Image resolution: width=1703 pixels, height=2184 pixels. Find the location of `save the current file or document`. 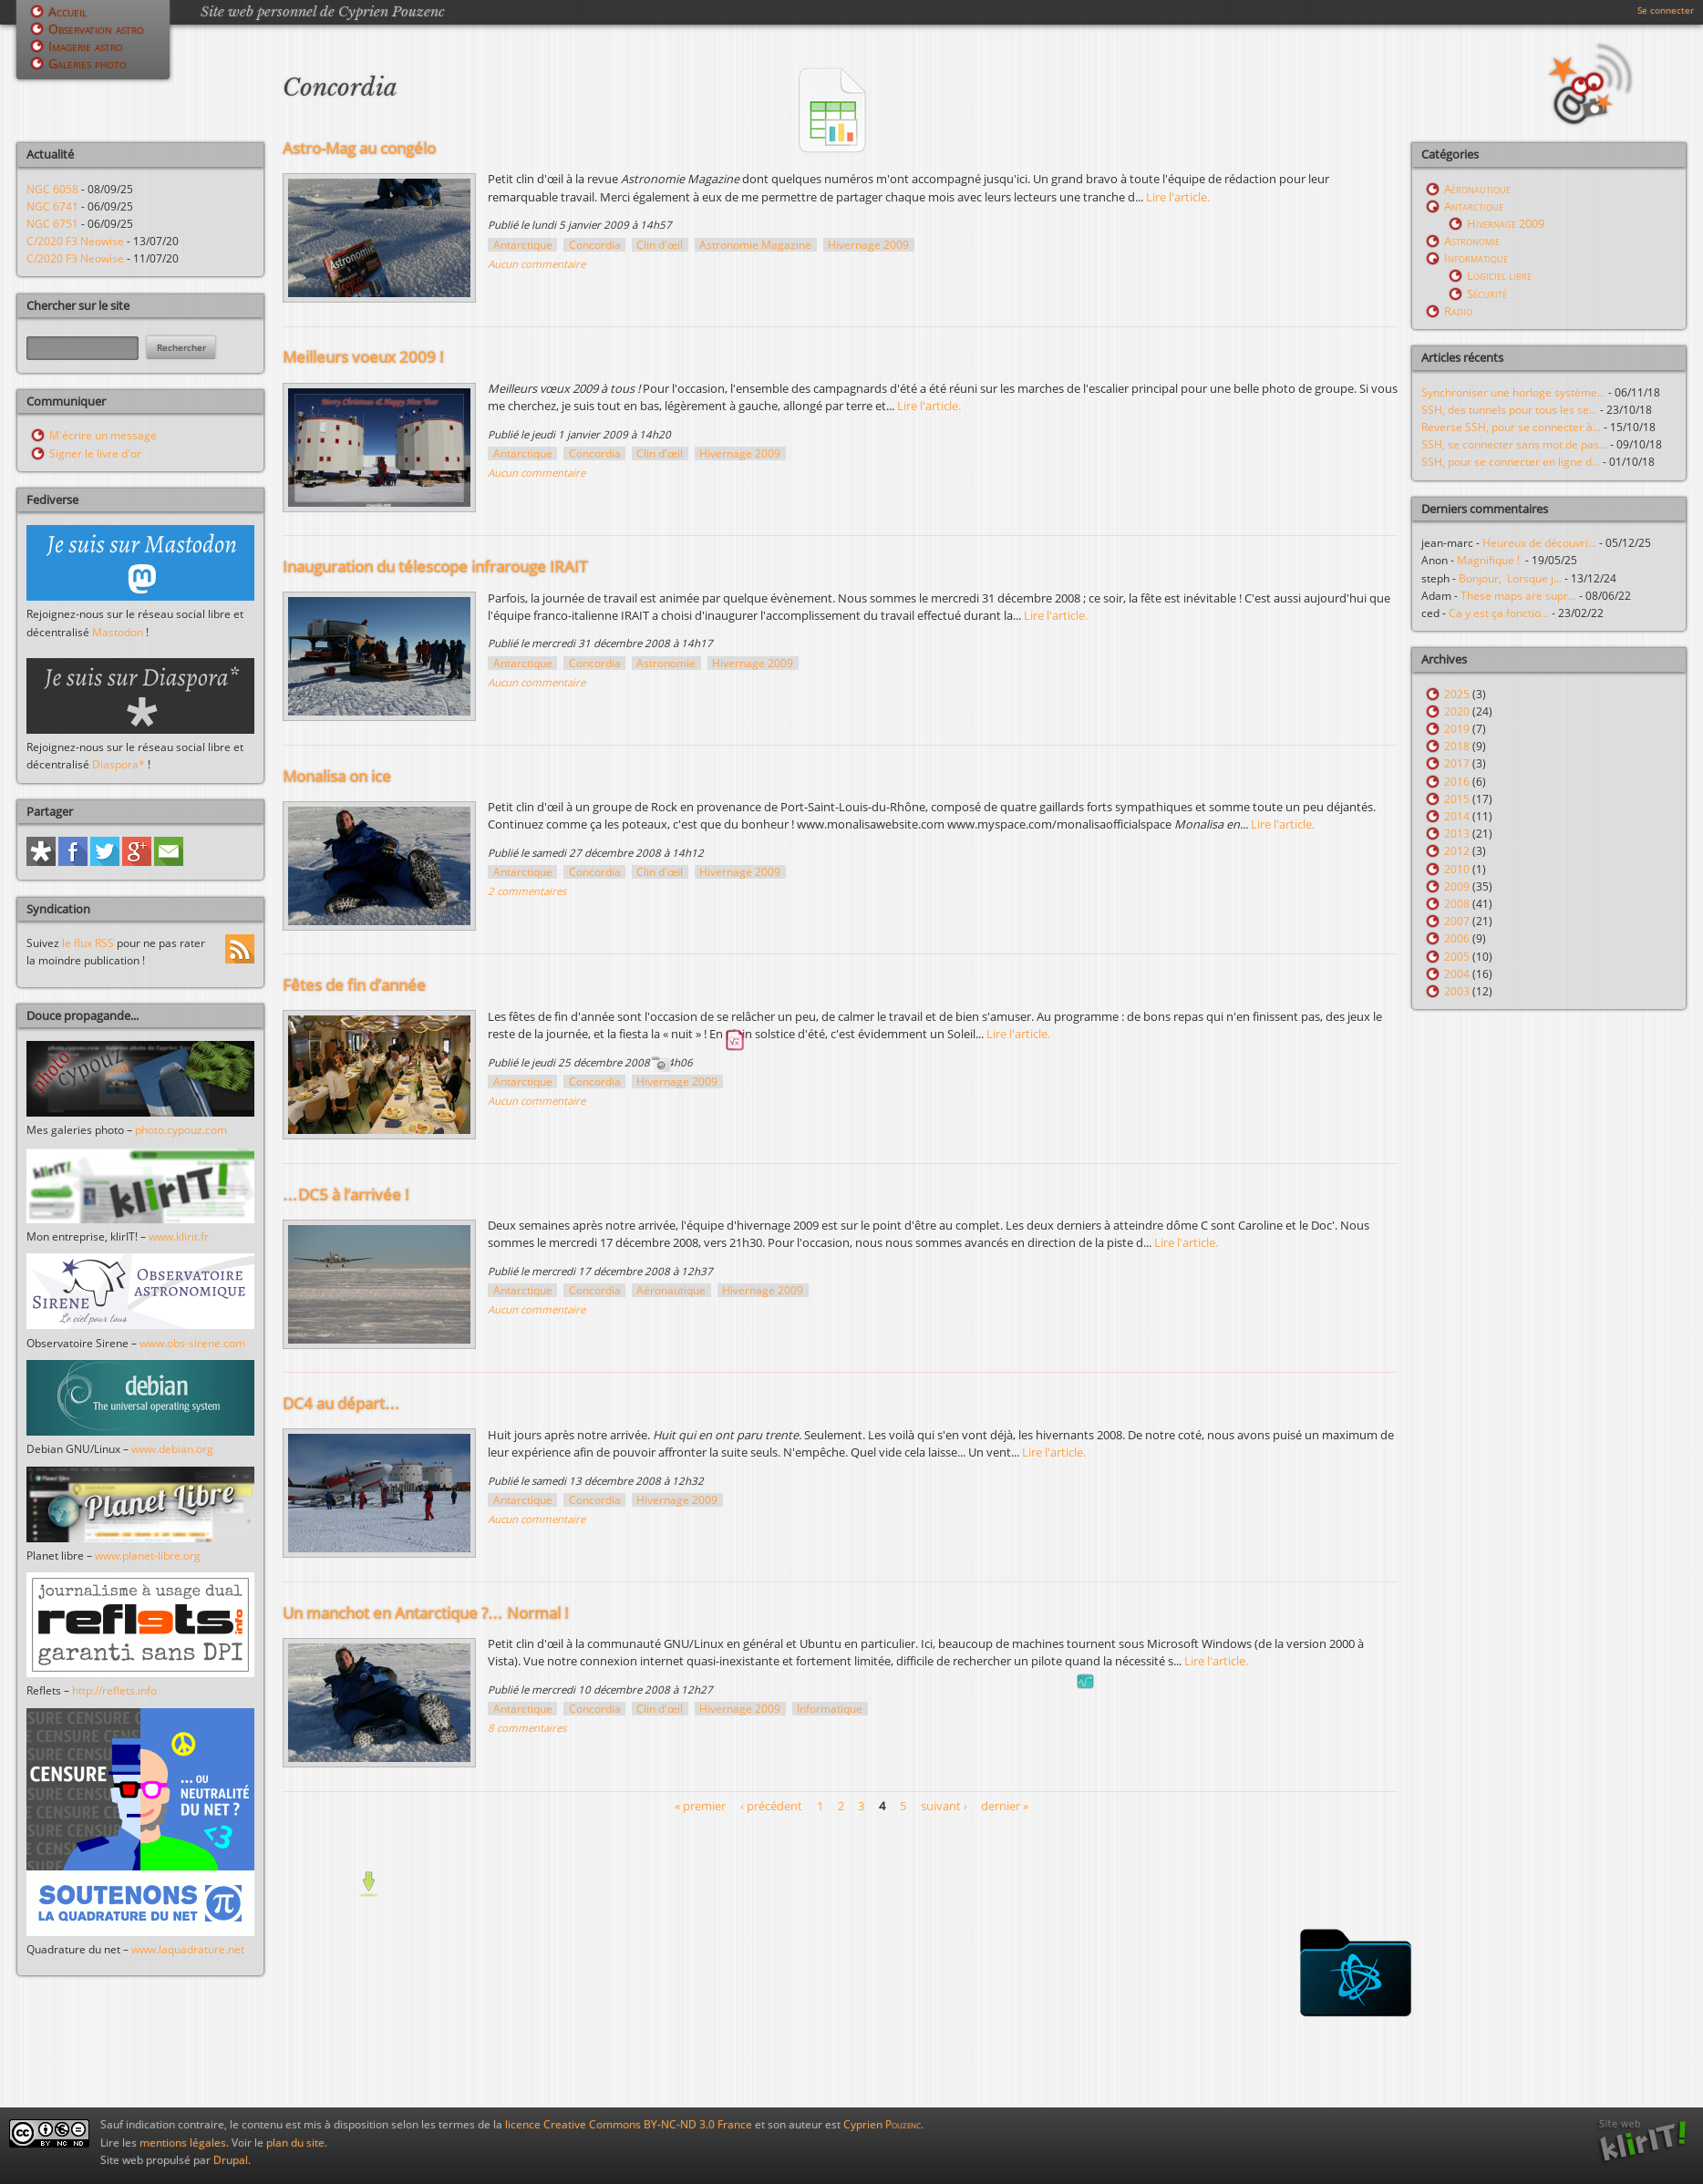

save the current file or document is located at coordinates (368, 1881).